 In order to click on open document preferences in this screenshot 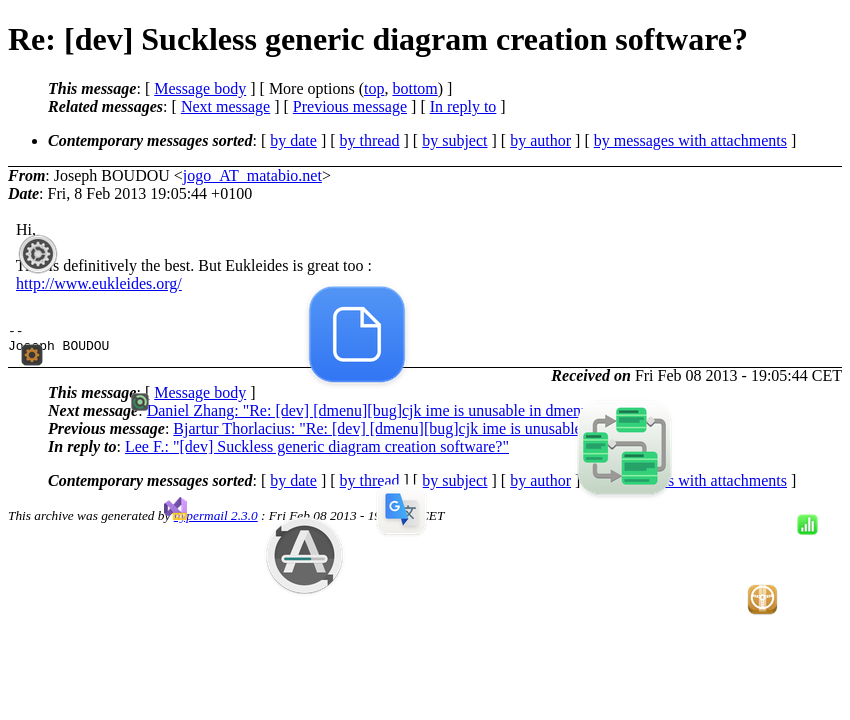, I will do `click(357, 336)`.